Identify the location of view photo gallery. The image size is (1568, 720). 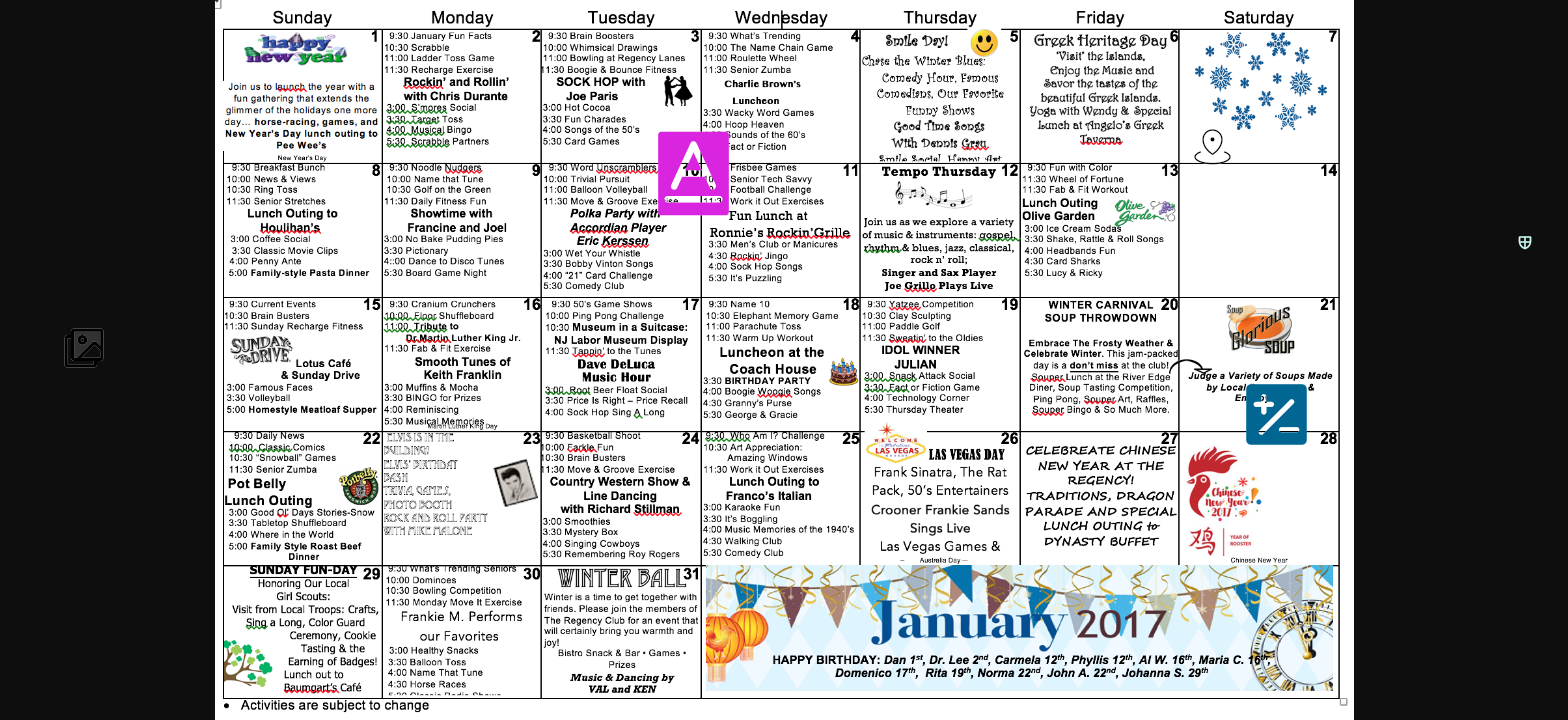
(84, 348).